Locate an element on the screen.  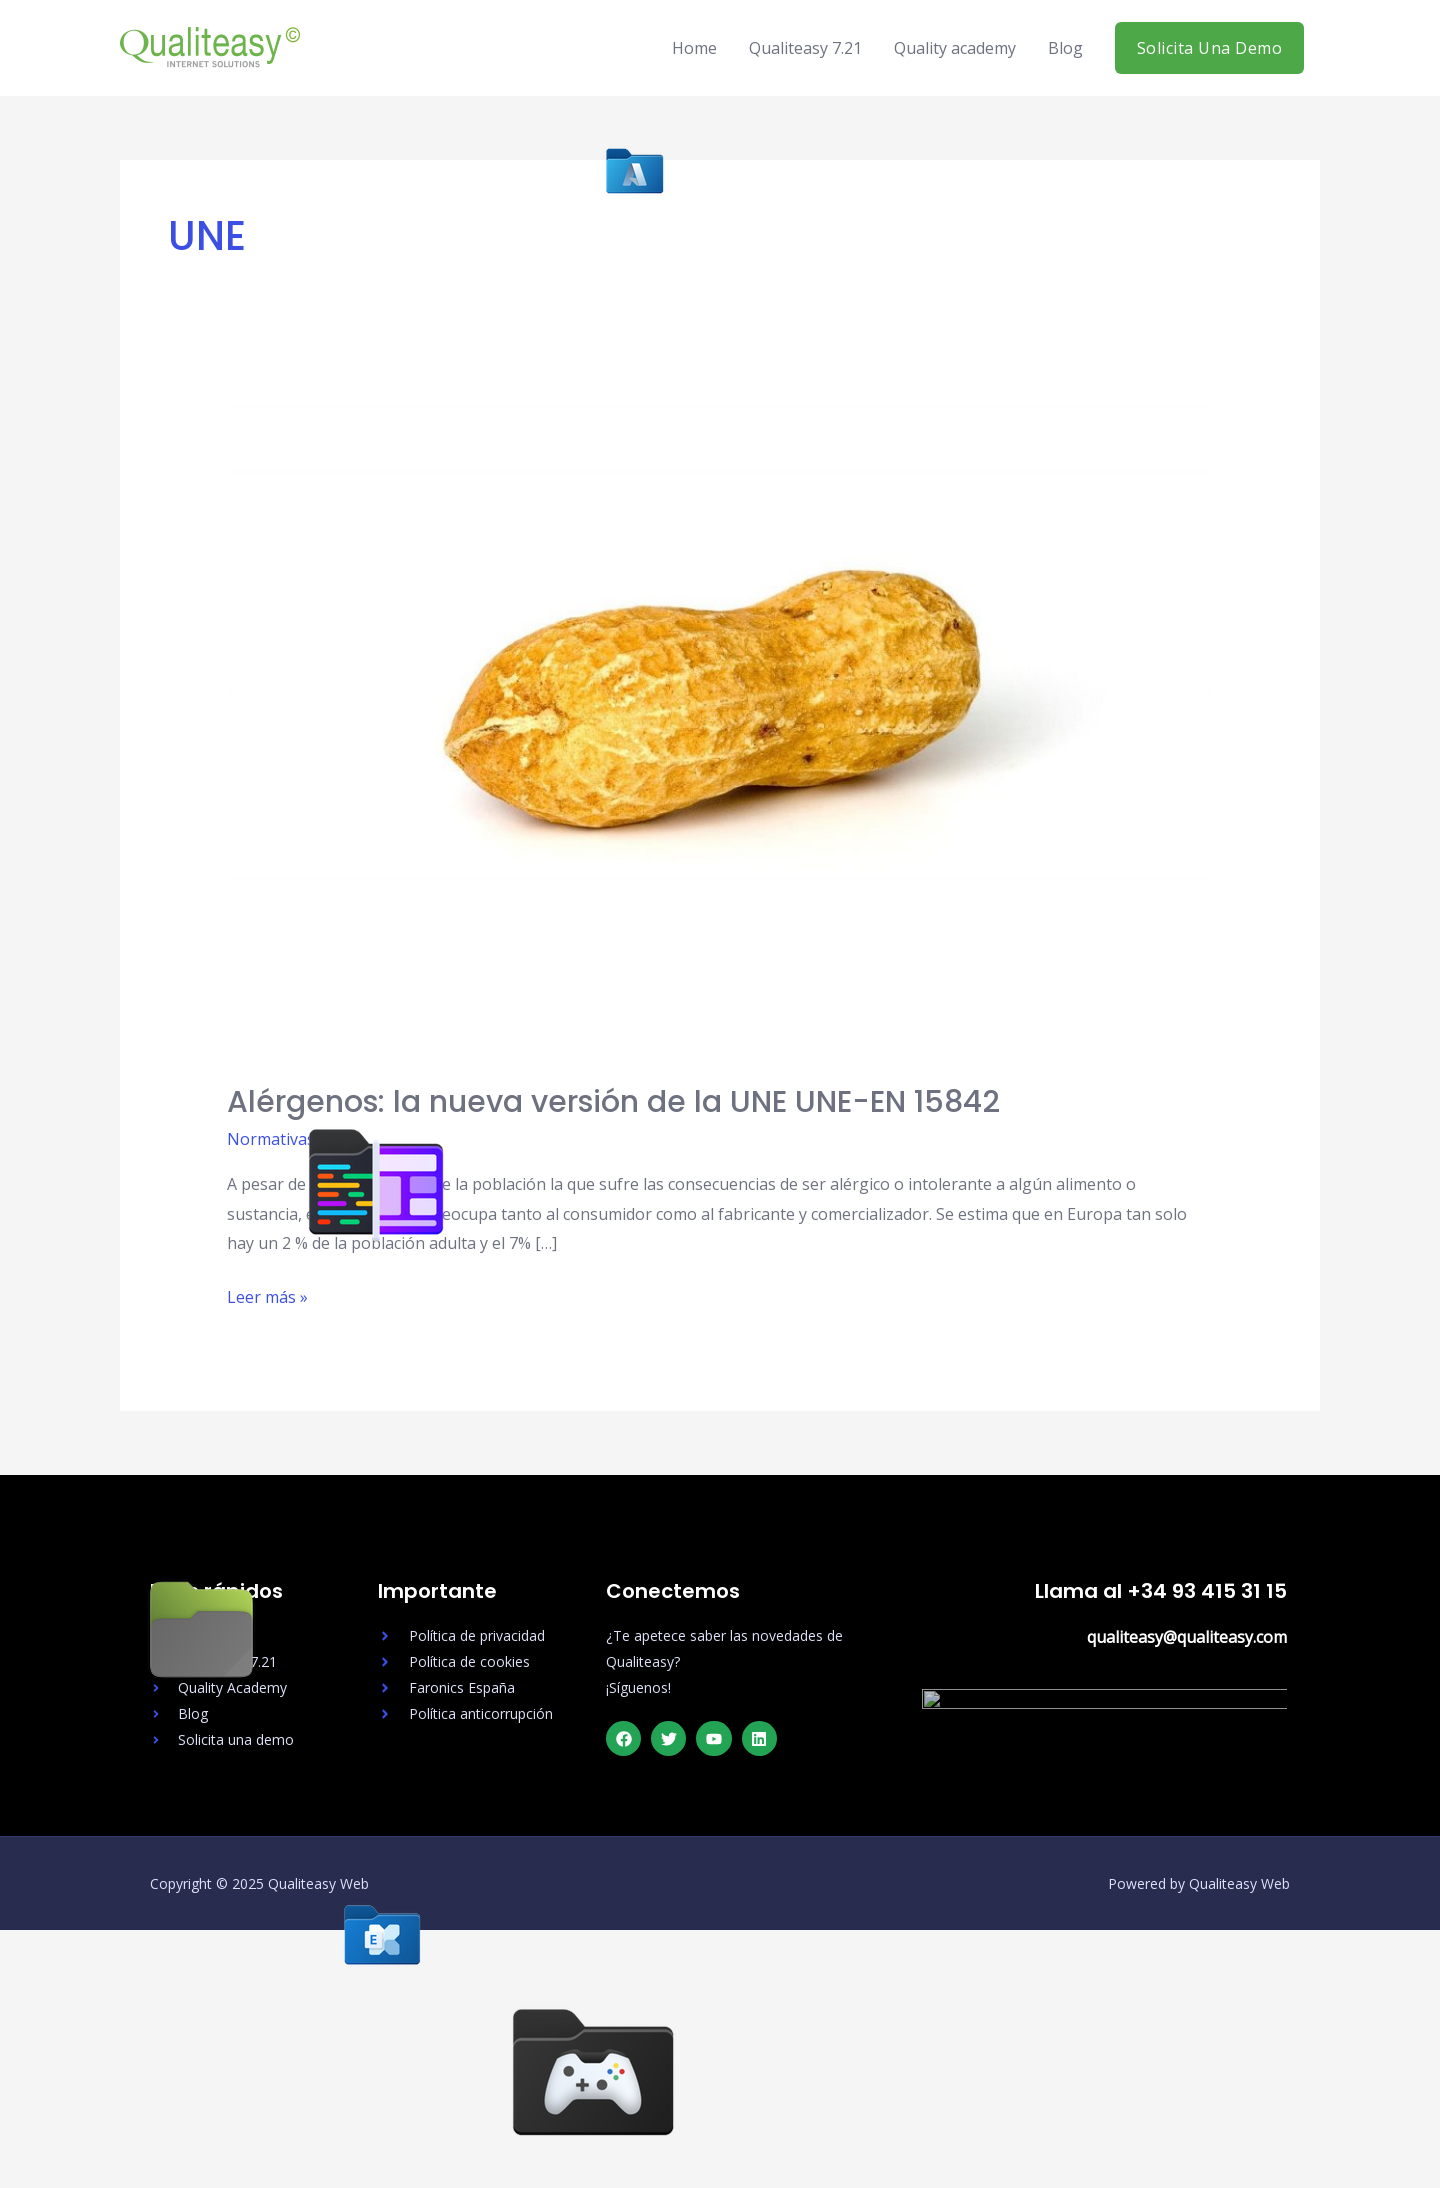
open microsoft azure project folder is located at coordinates (634, 172).